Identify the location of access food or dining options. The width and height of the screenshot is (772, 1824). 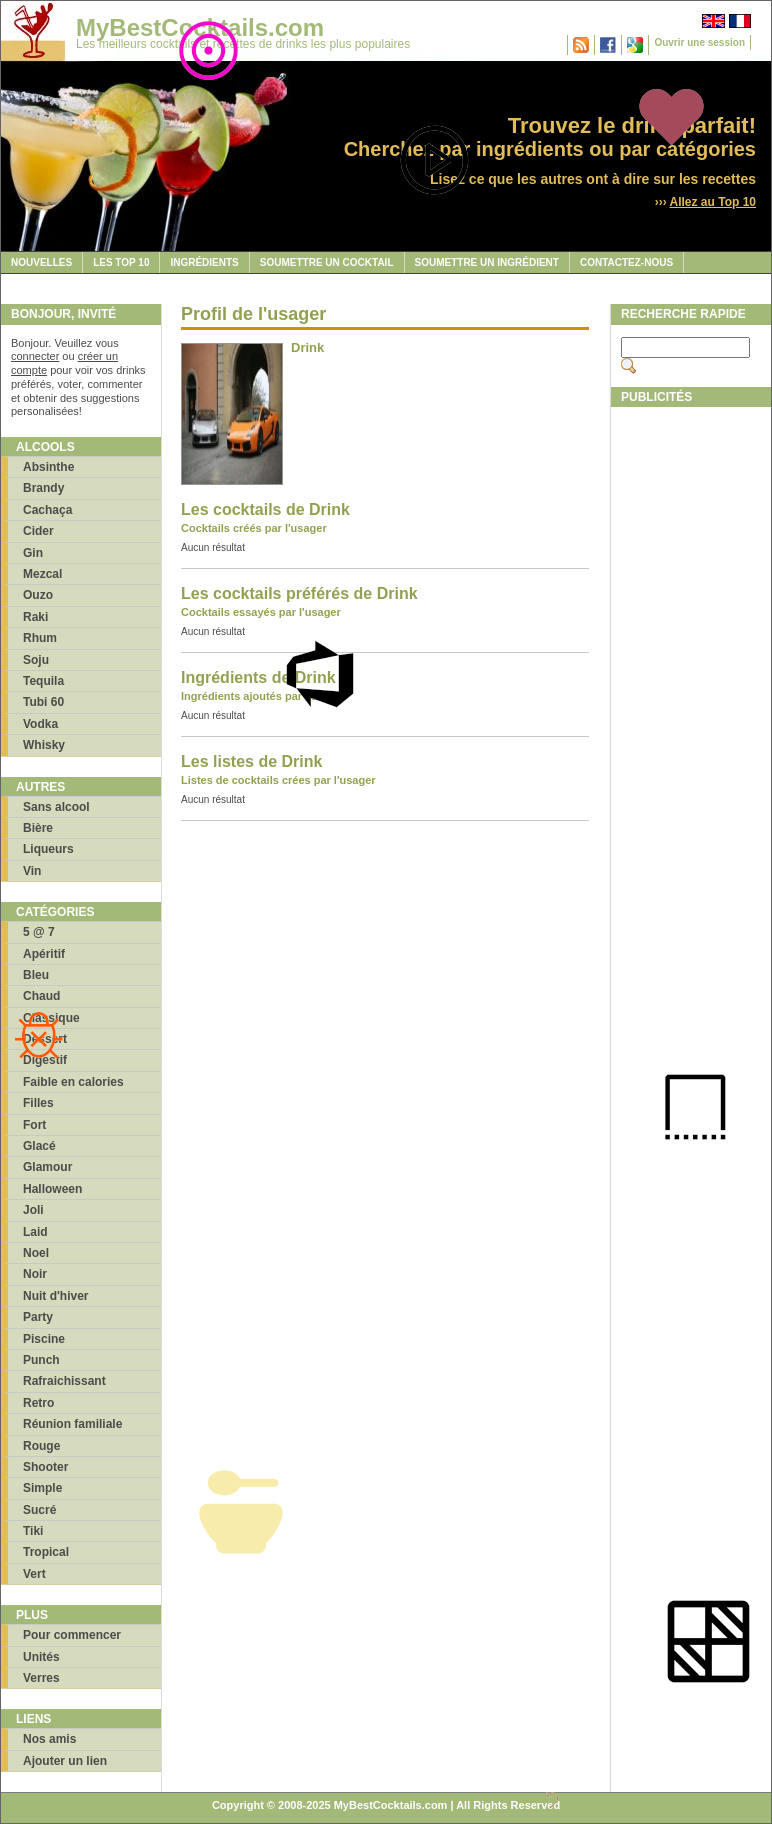
(241, 1512).